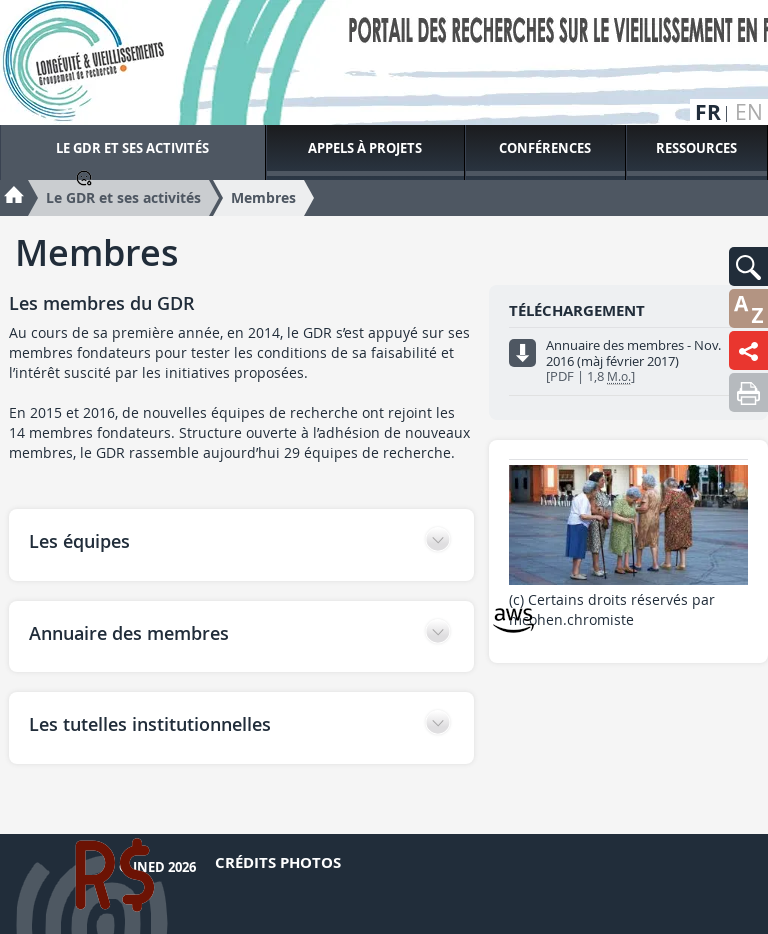 This screenshot has height=934, width=768. What do you see at coordinates (513, 620) in the screenshot?
I see `amazon web services logo` at bounding box center [513, 620].